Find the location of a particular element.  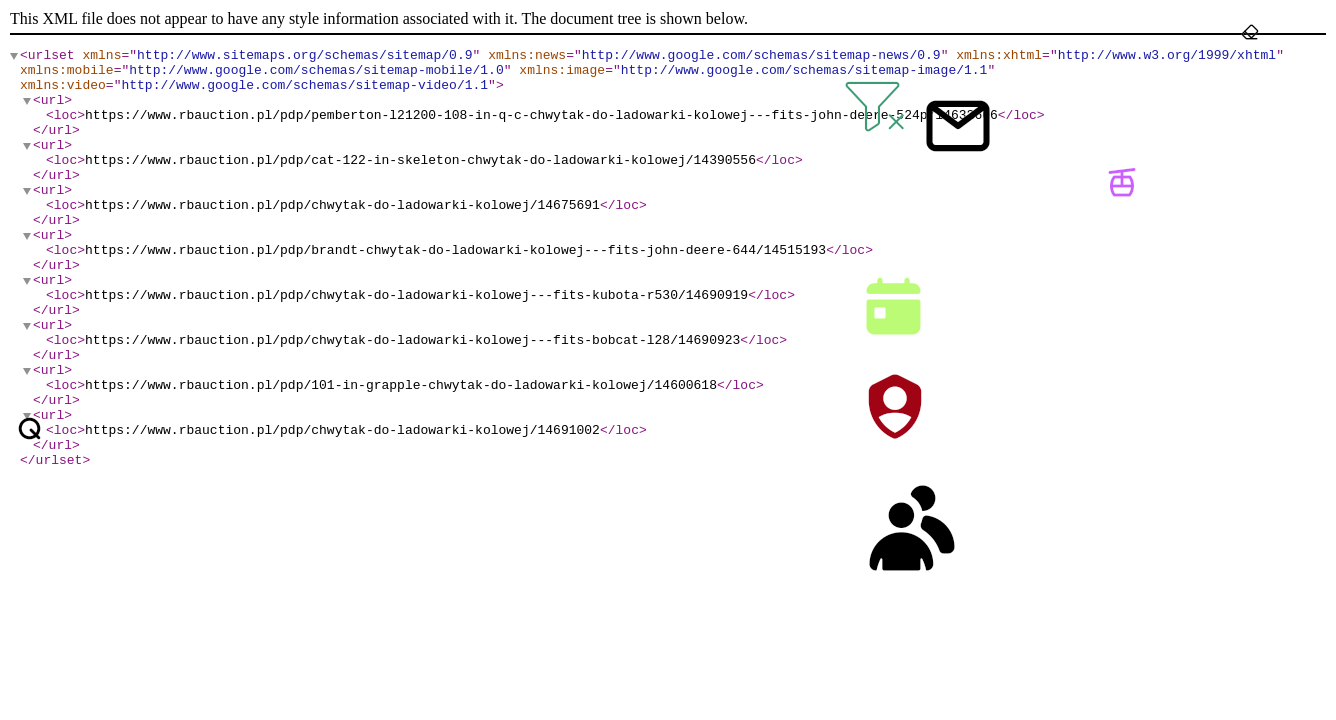

erase or clear content is located at coordinates (1250, 32).